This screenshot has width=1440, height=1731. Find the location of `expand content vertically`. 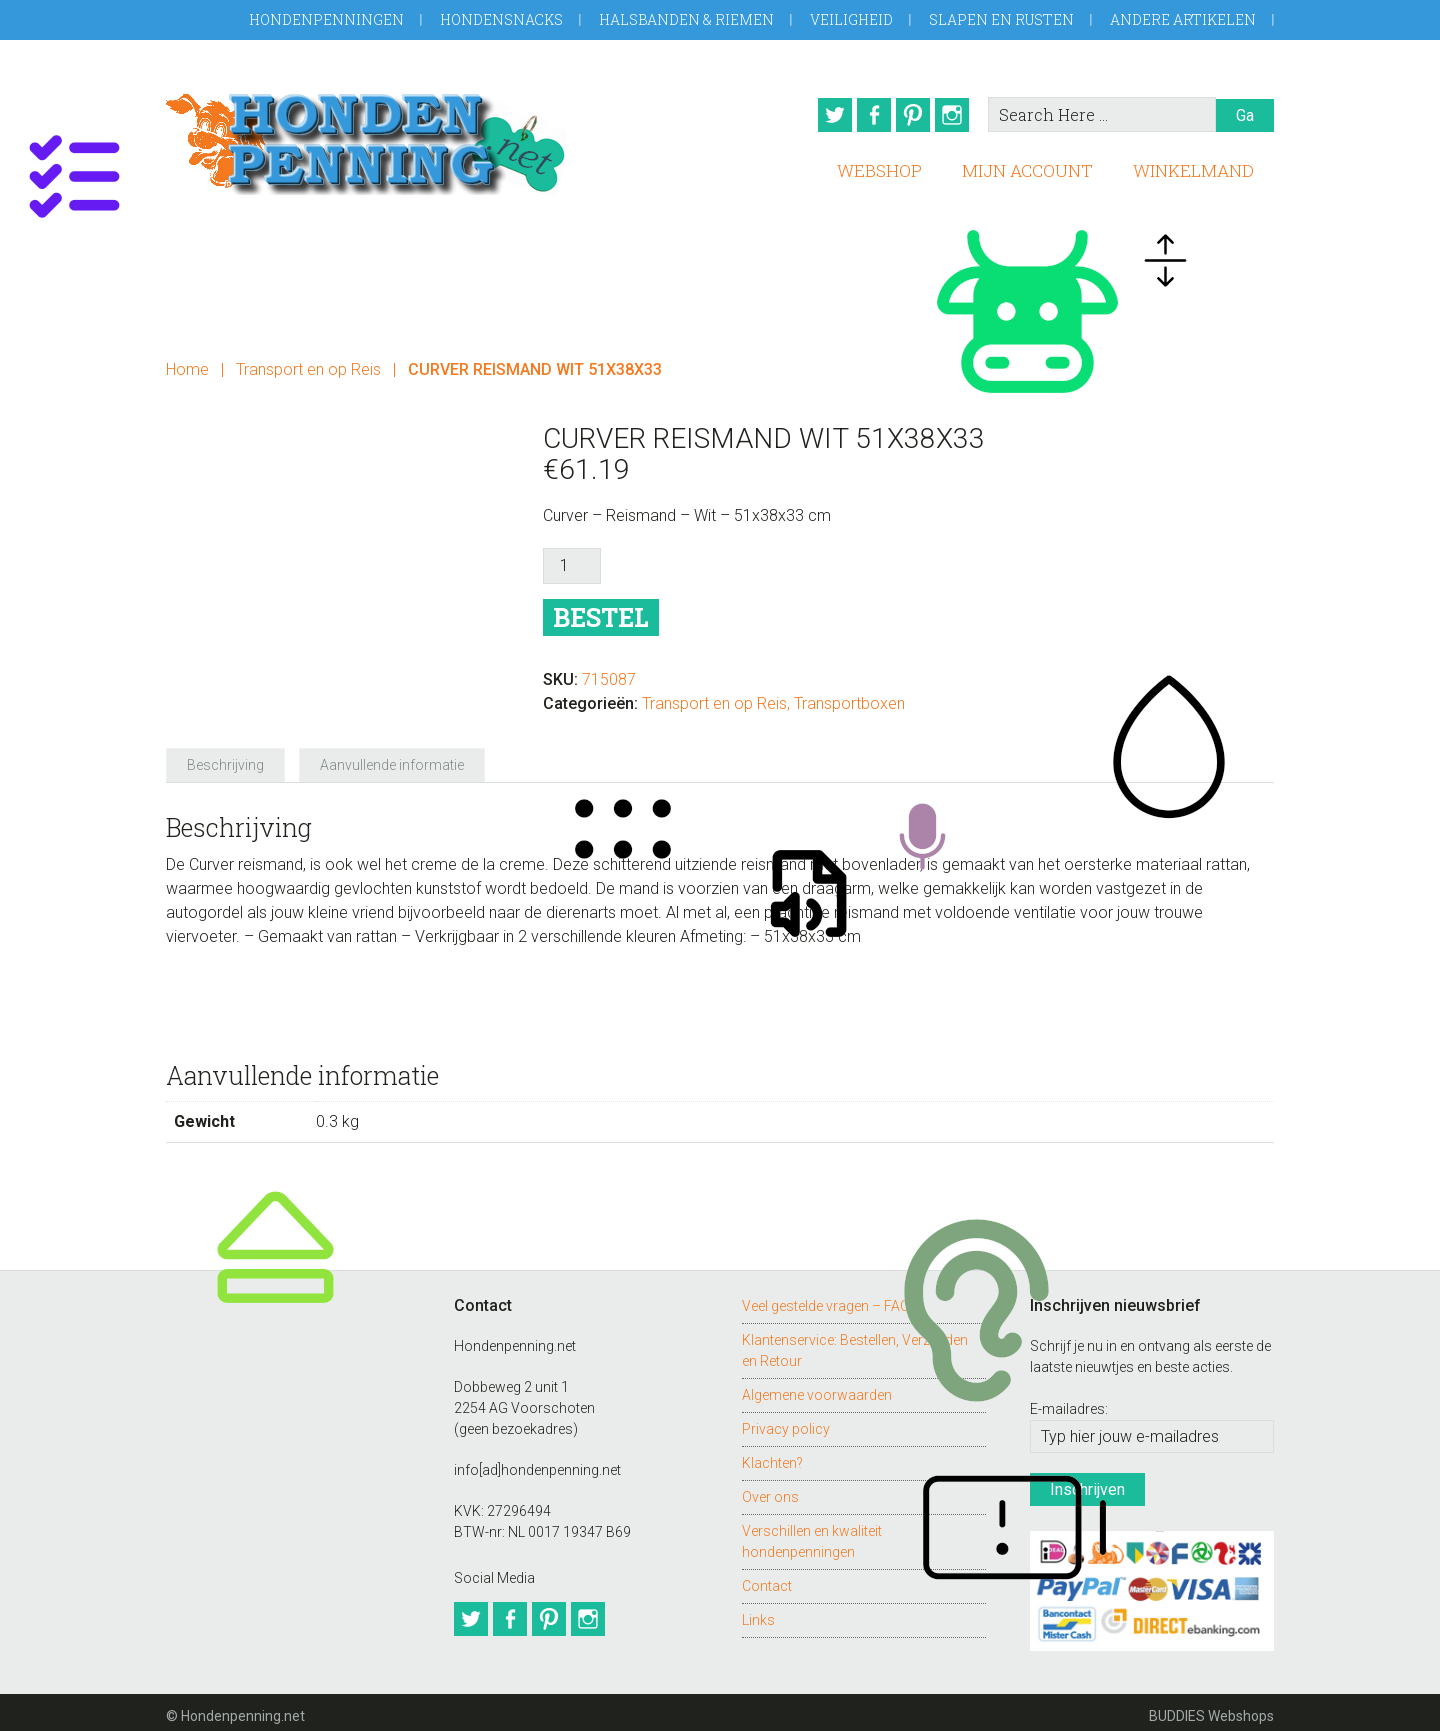

expand content vertically is located at coordinates (1165, 260).